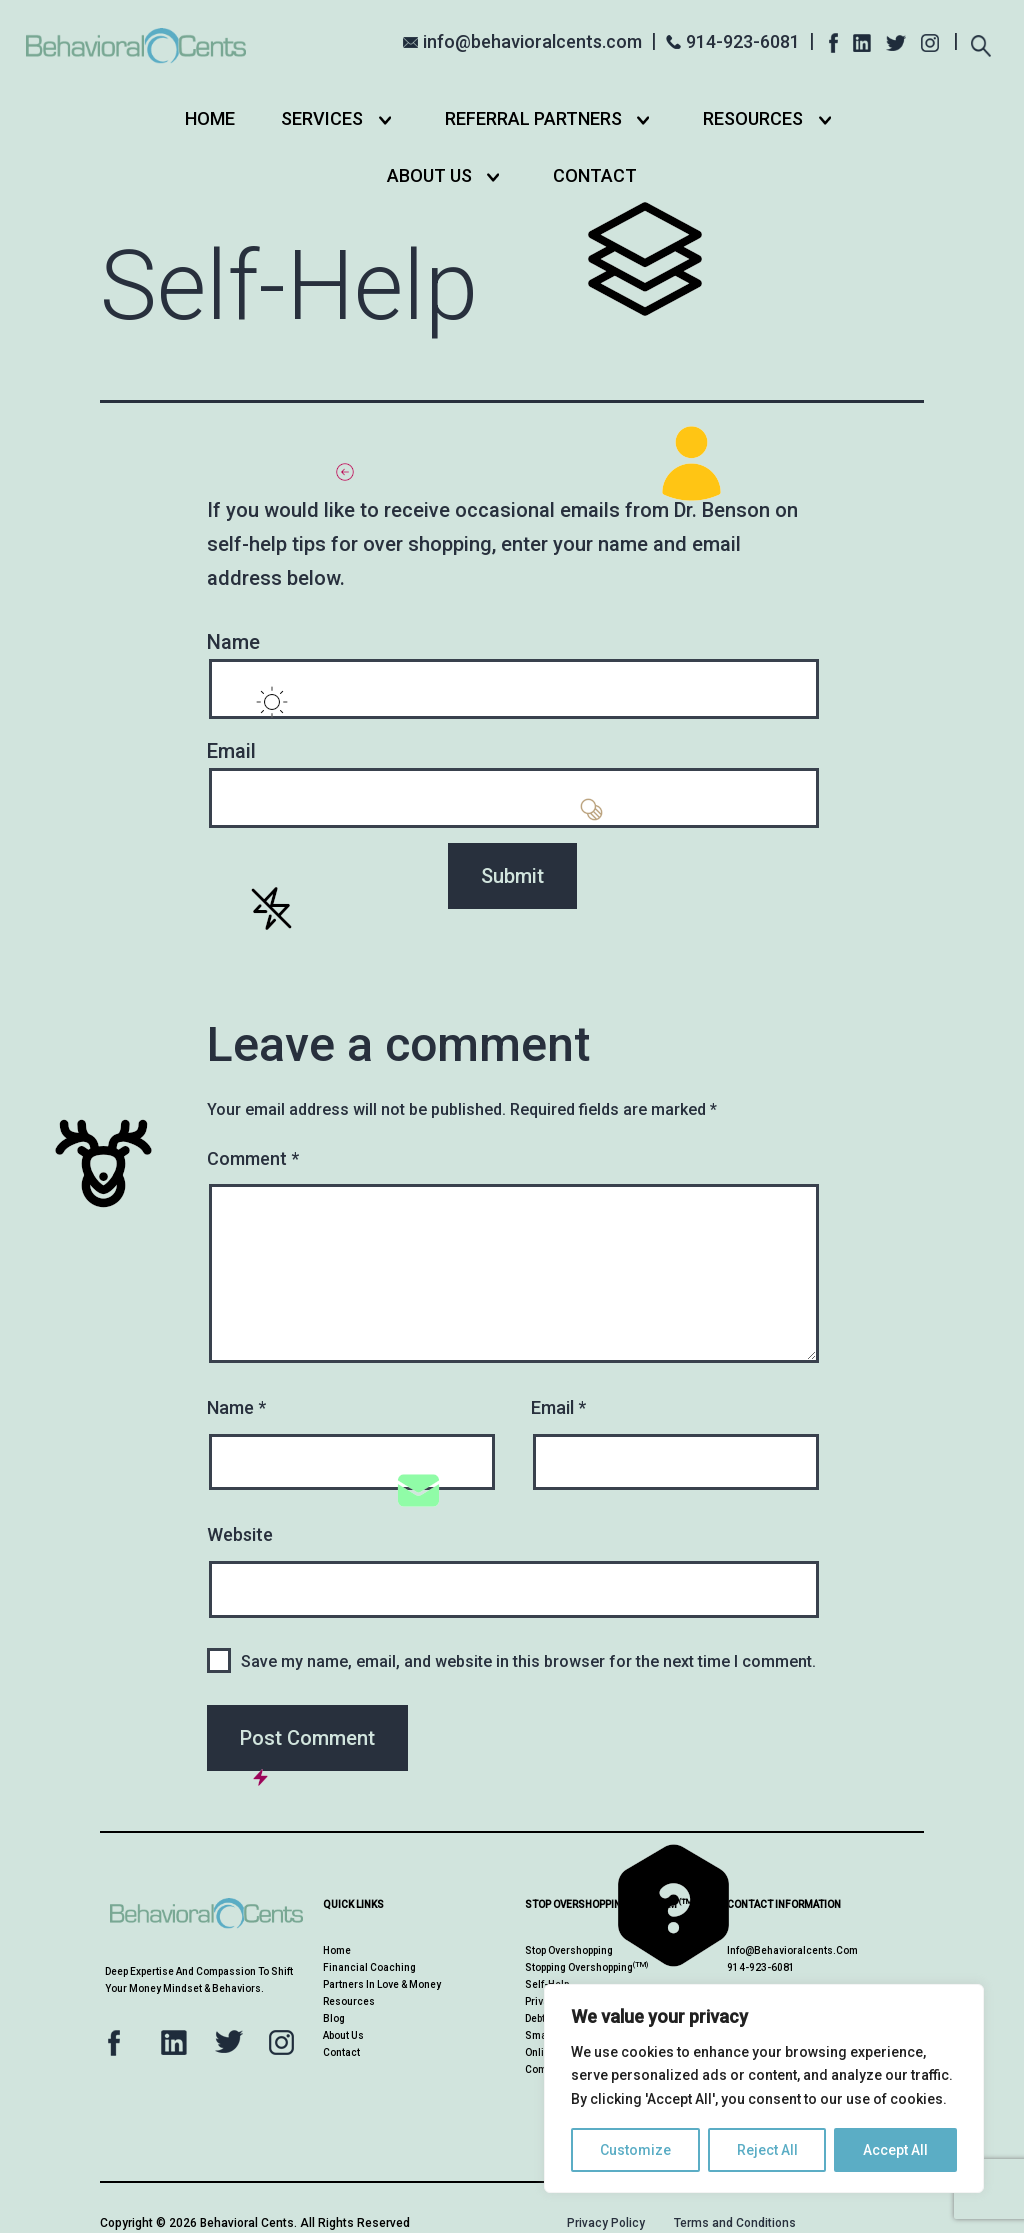  What do you see at coordinates (418, 1490) in the screenshot?
I see `open your inbox` at bounding box center [418, 1490].